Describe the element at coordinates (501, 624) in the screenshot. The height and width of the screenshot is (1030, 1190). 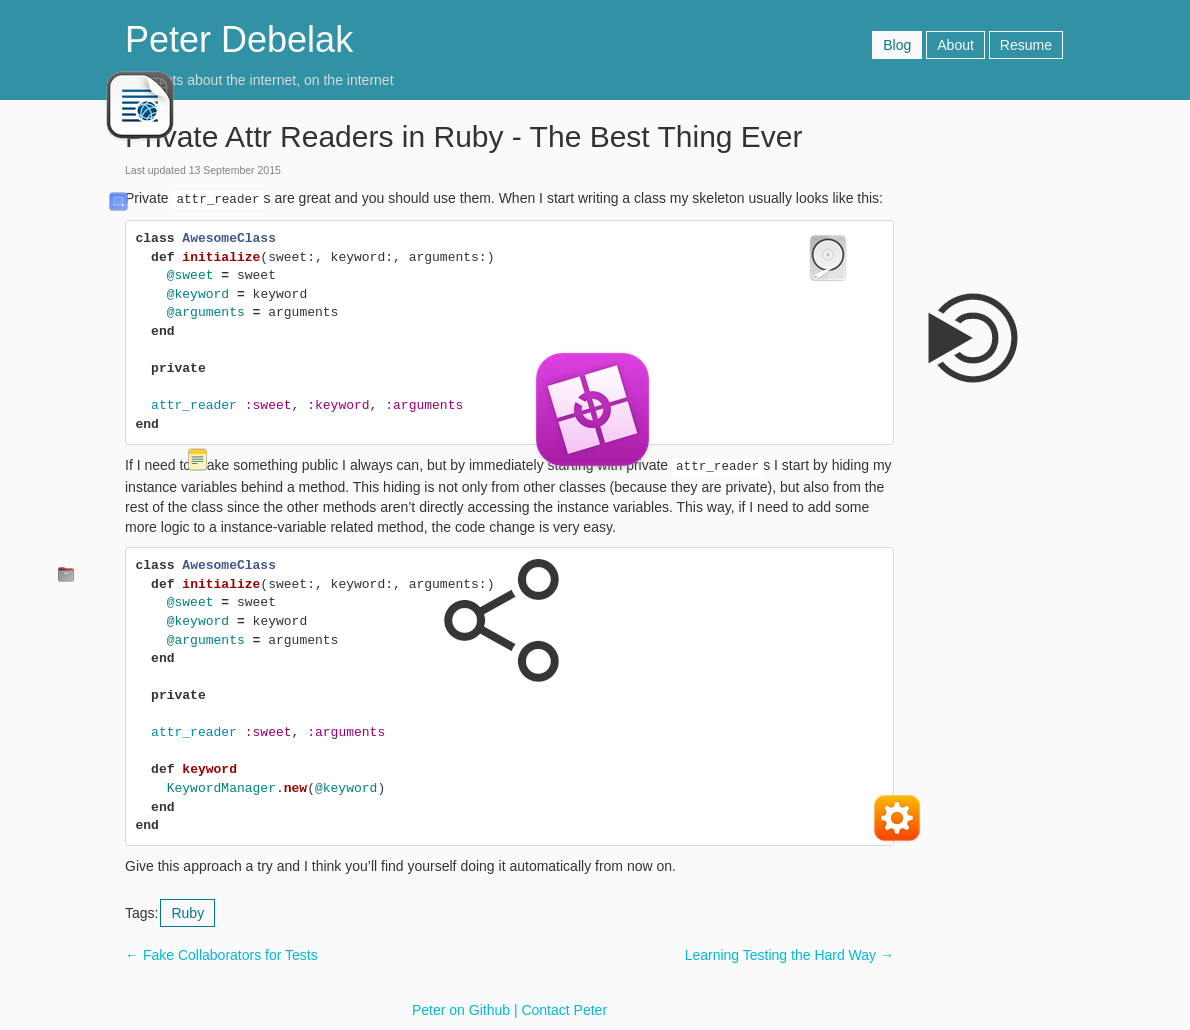
I see `access screen sharing or remote desktop settings` at that location.